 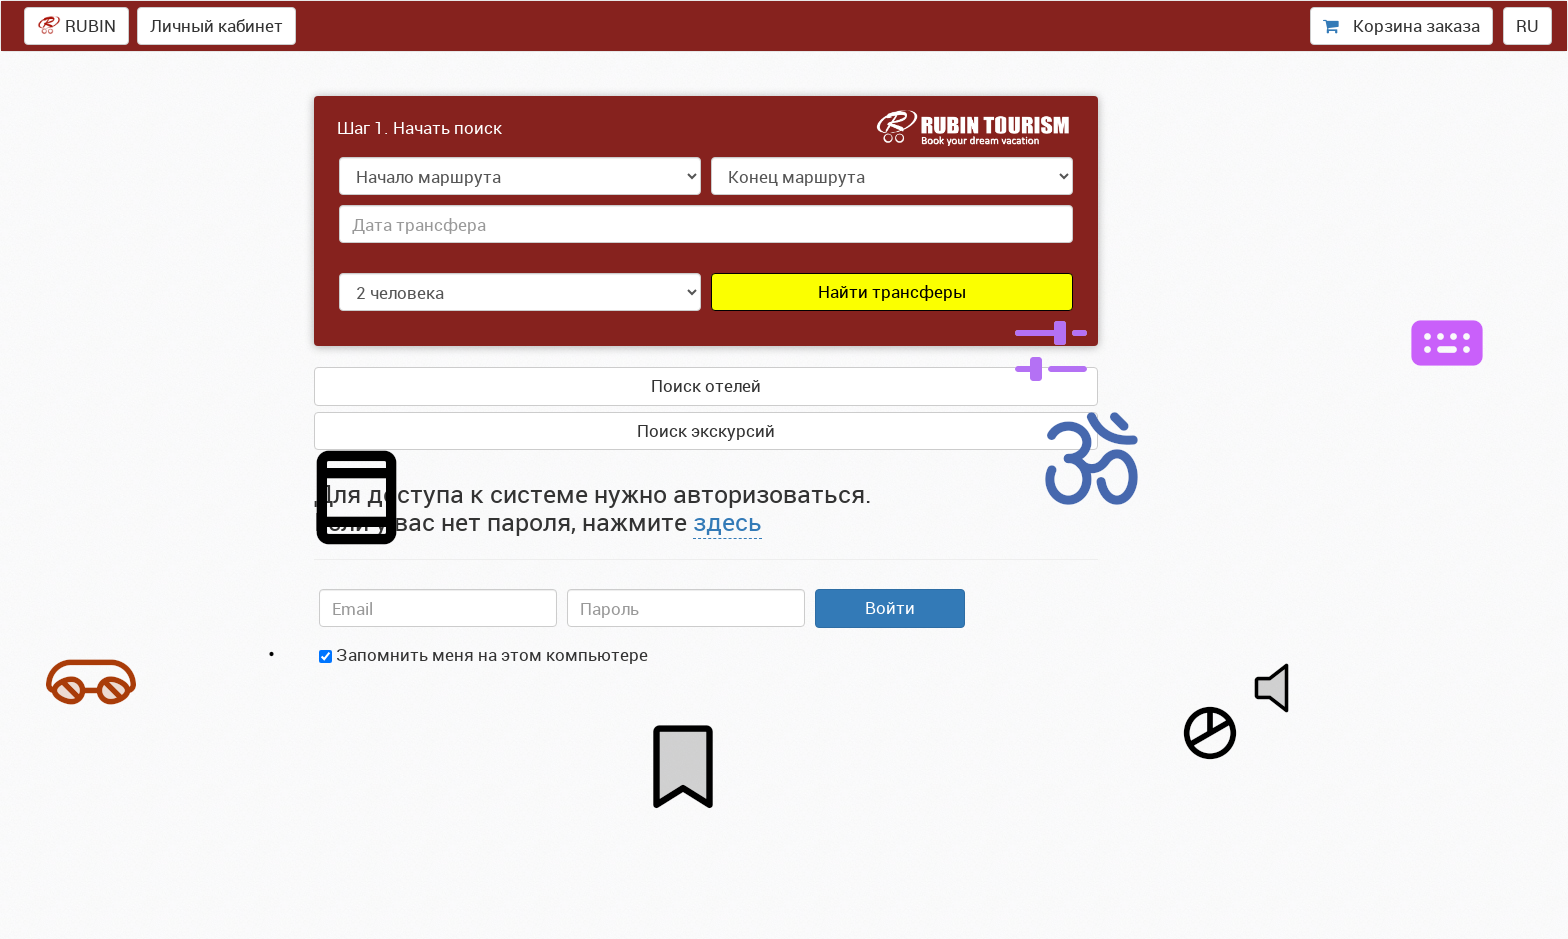 I want to click on adjust settings or preferences, so click(x=1051, y=351).